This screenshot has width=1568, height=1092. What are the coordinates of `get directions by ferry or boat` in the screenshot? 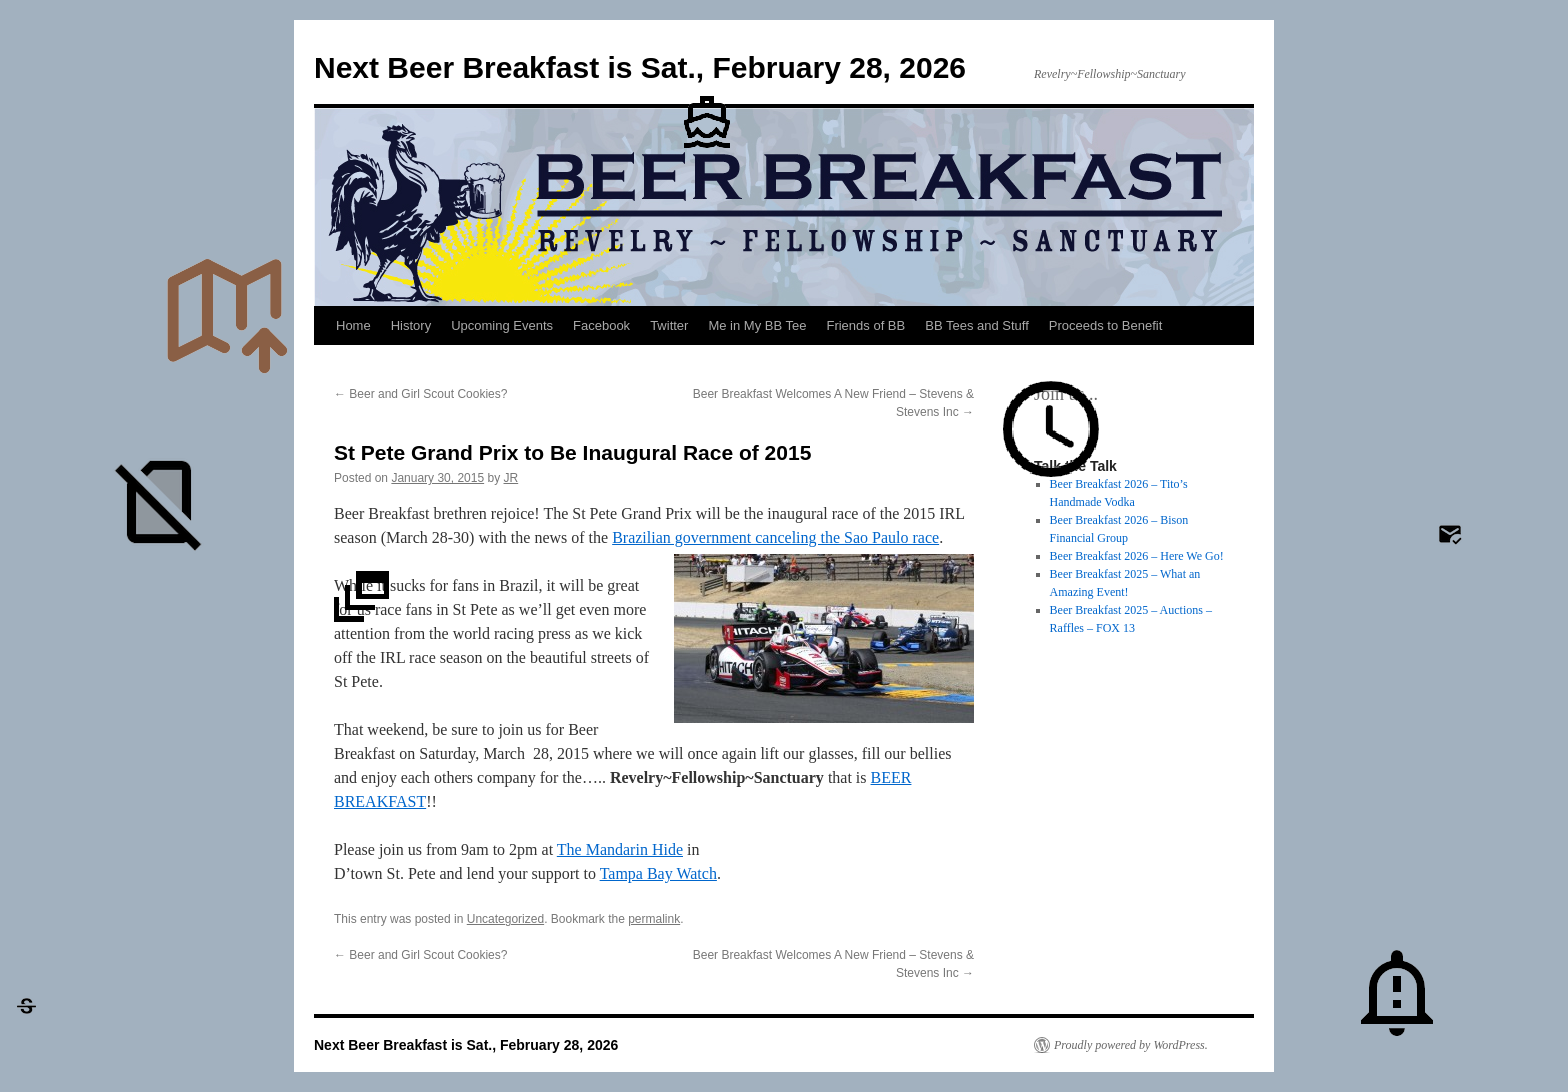 It's located at (707, 122).